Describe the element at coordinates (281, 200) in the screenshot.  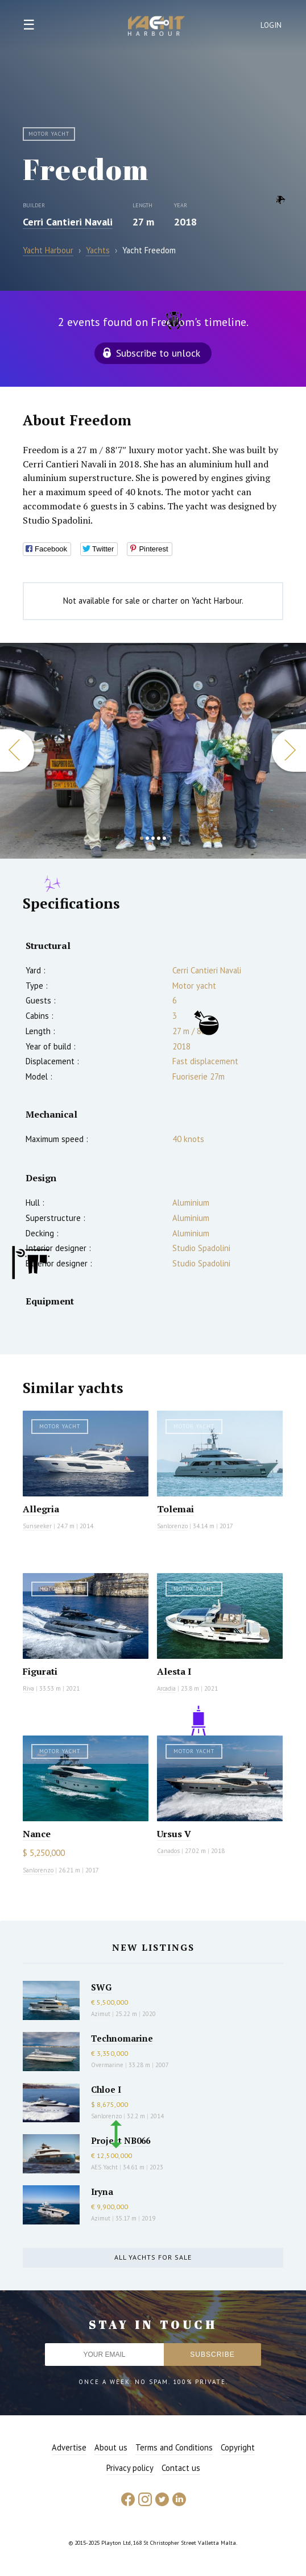
I see `select saber-toothed cat character or avatar` at that location.